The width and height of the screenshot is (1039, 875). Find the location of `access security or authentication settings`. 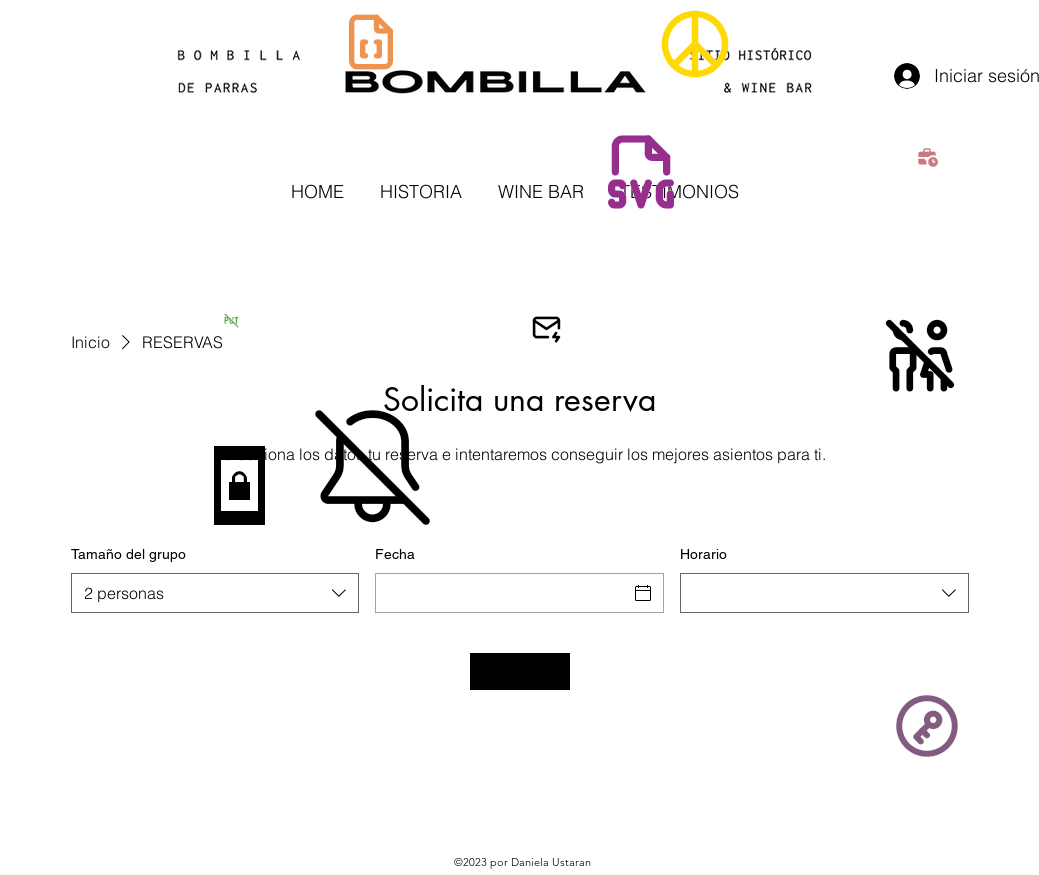

access security or authentication settings is located at coordinates (927, 726).